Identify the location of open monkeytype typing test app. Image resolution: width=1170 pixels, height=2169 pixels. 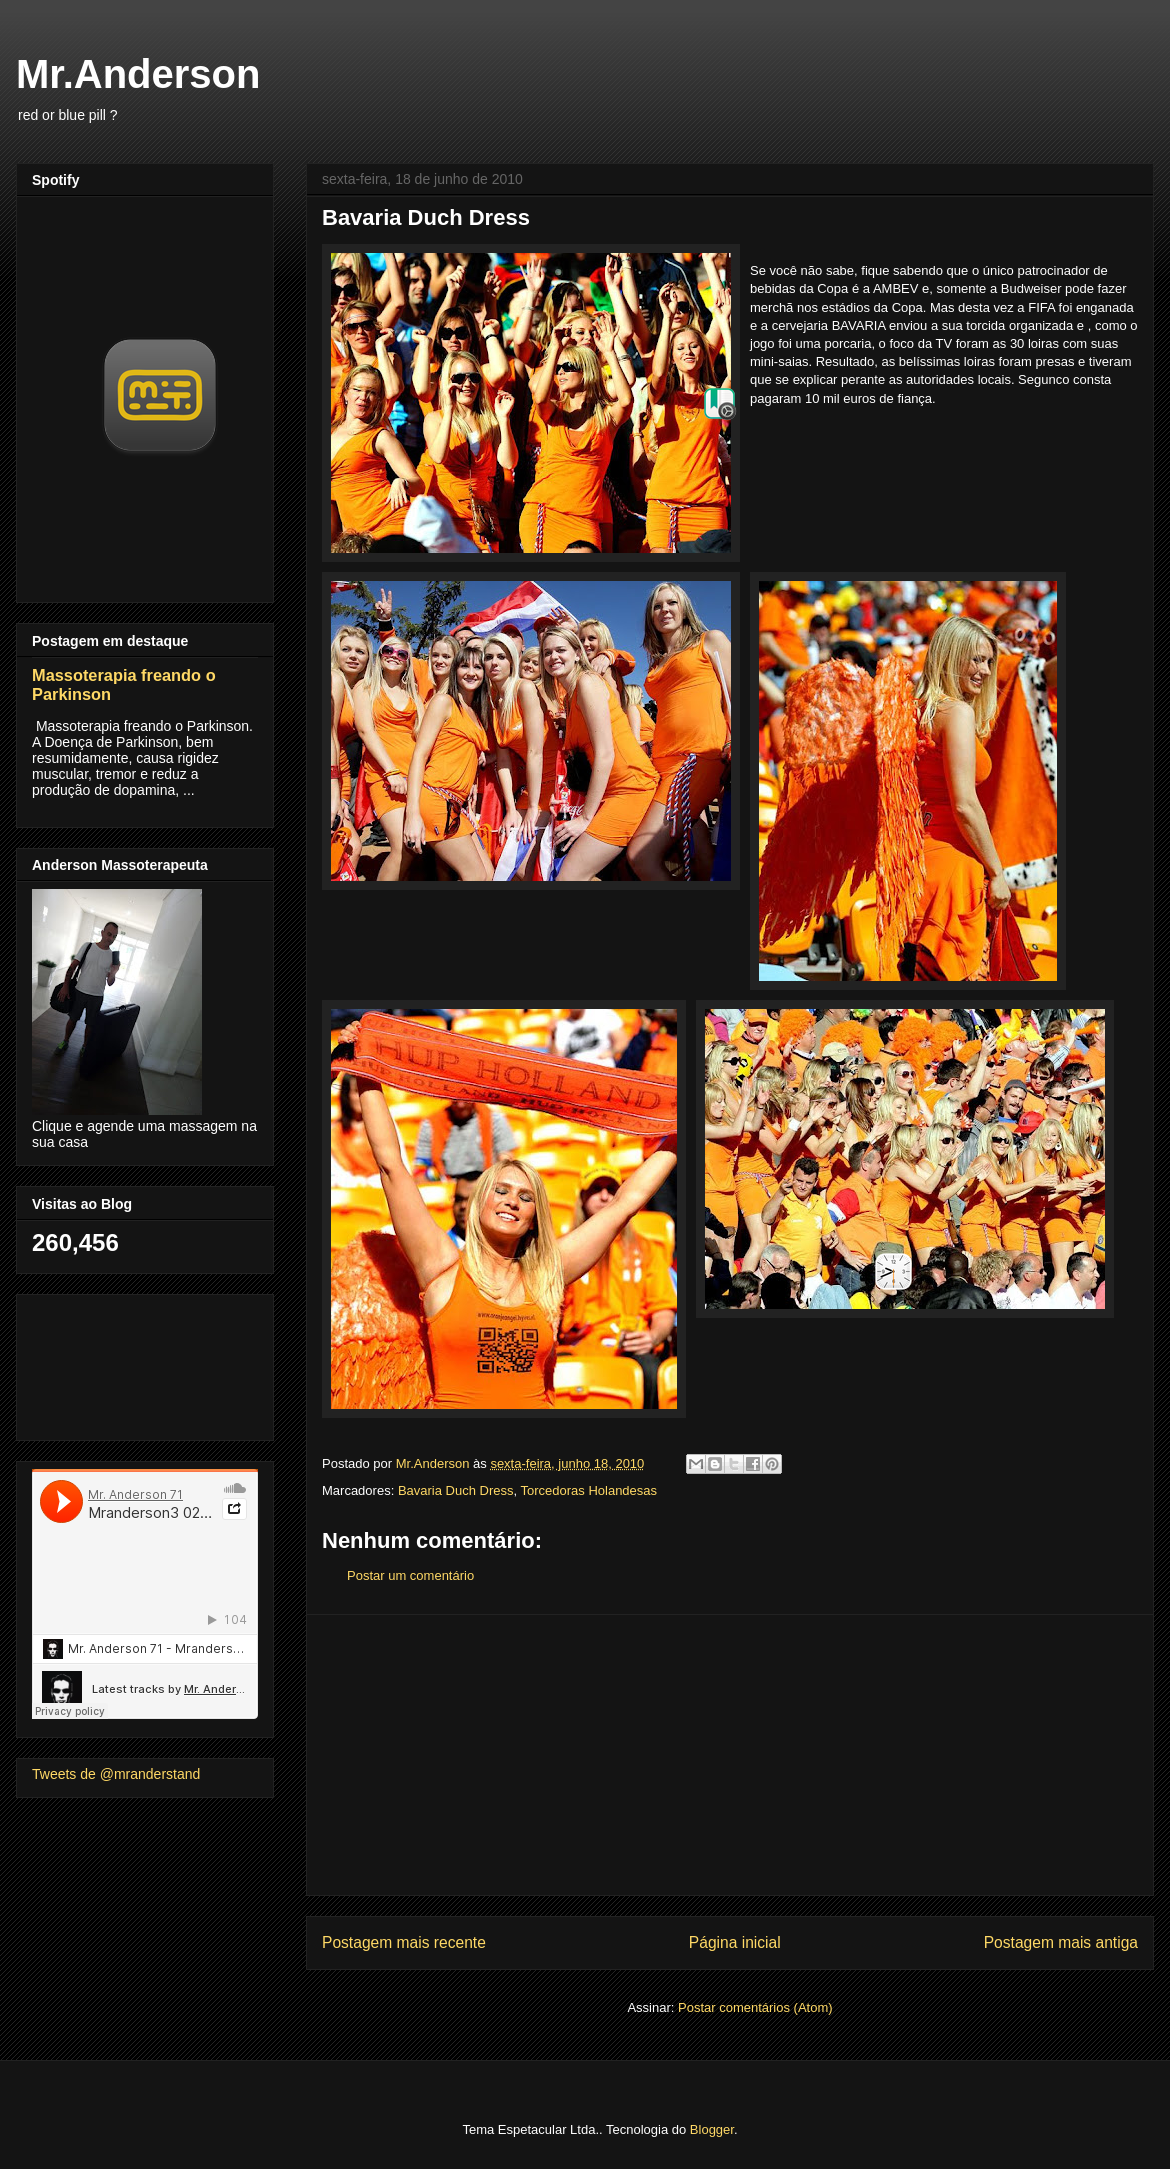
(160, 395).